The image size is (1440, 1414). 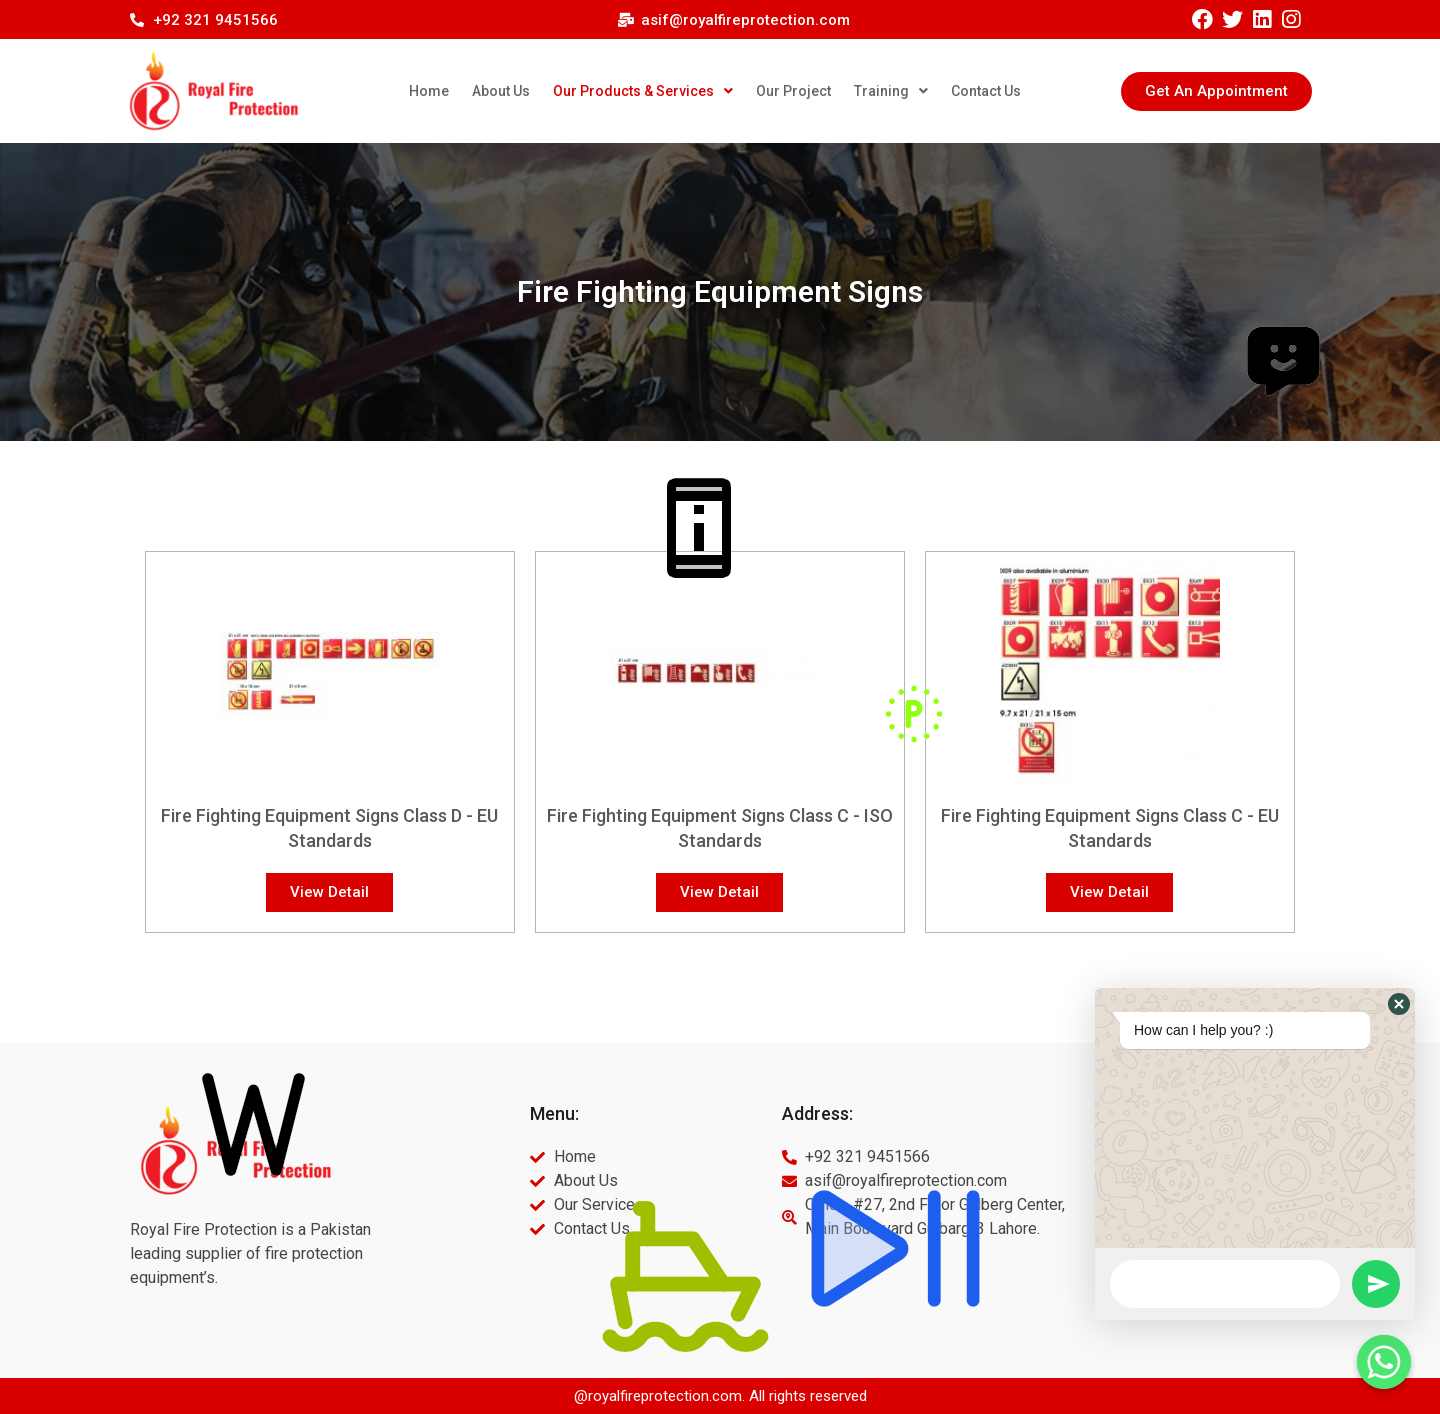 What do you see at coordinates (253, 1124) in the screenshot?
I see `indicates items or options starting with the letter W` at bounding box center [253, 1124].